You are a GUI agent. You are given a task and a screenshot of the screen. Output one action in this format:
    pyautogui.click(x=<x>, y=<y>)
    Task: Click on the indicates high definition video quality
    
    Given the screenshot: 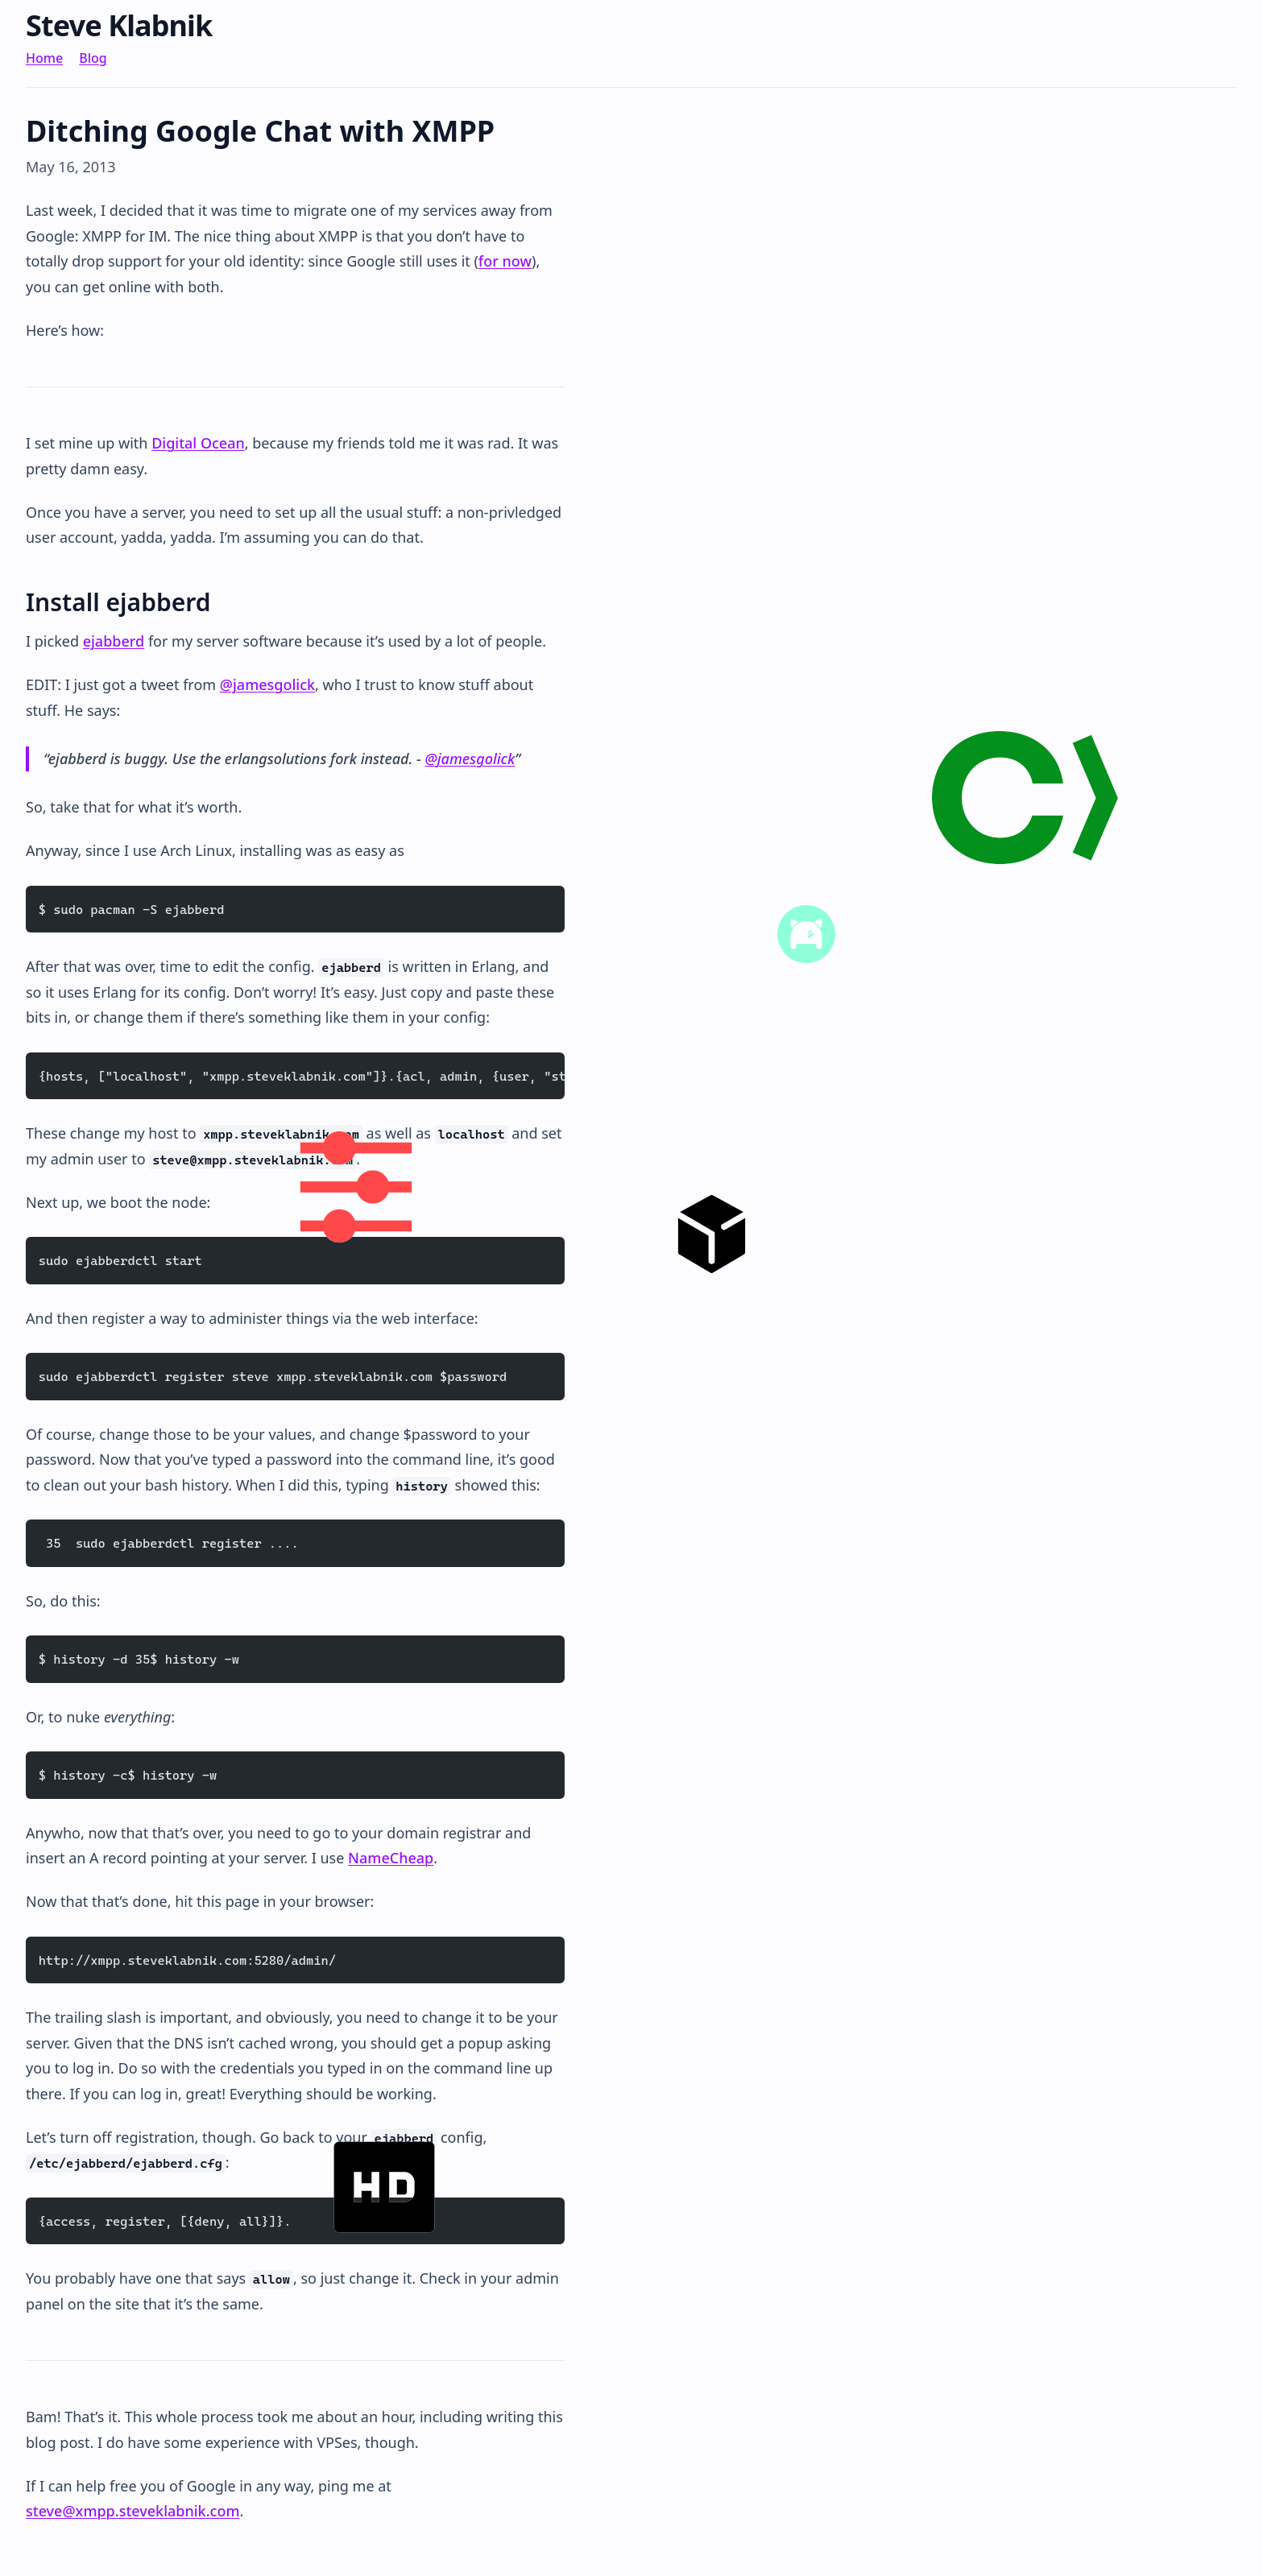 What is the action you would take?
    pyautogui.click(x=384, y=2187)
    